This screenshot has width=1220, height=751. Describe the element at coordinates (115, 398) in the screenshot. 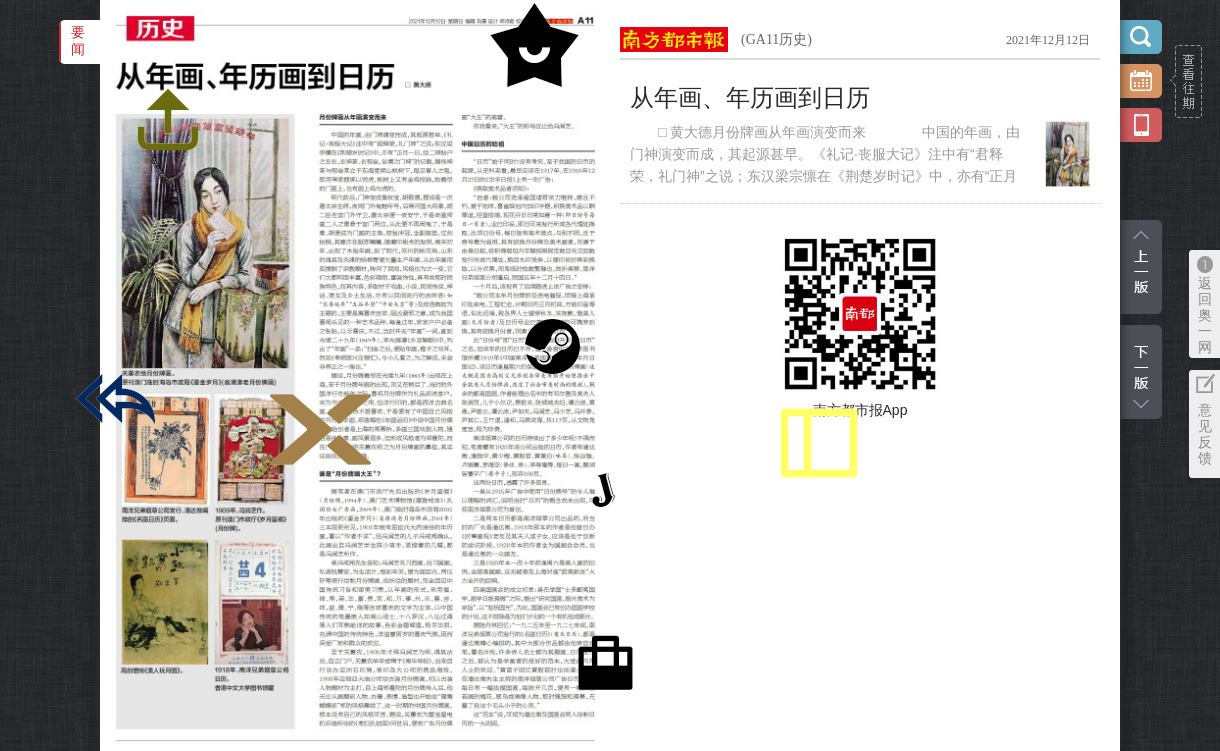

I see `reply to all recipients in an email thread` at that location.